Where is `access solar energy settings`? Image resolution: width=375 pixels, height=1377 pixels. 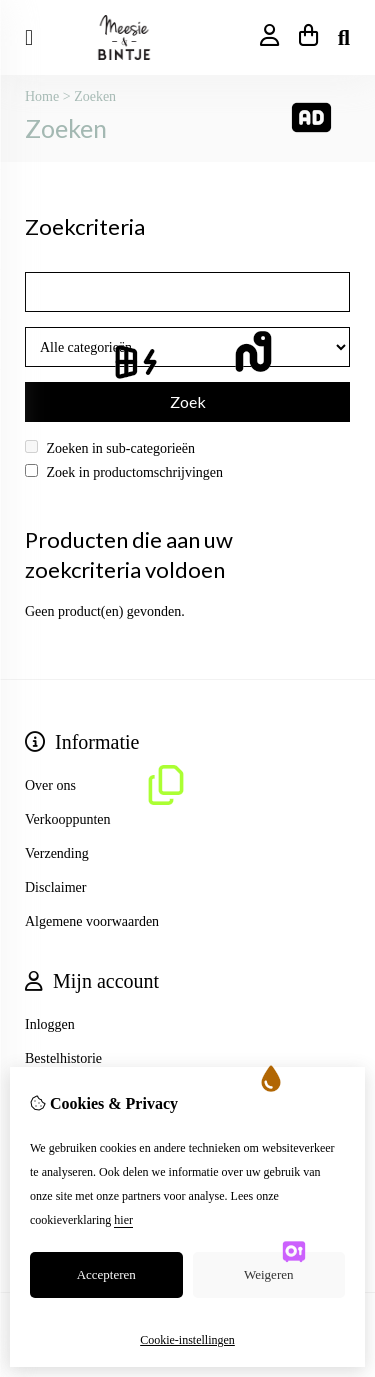 access solar energy settings is located at coordinates (135, 362).